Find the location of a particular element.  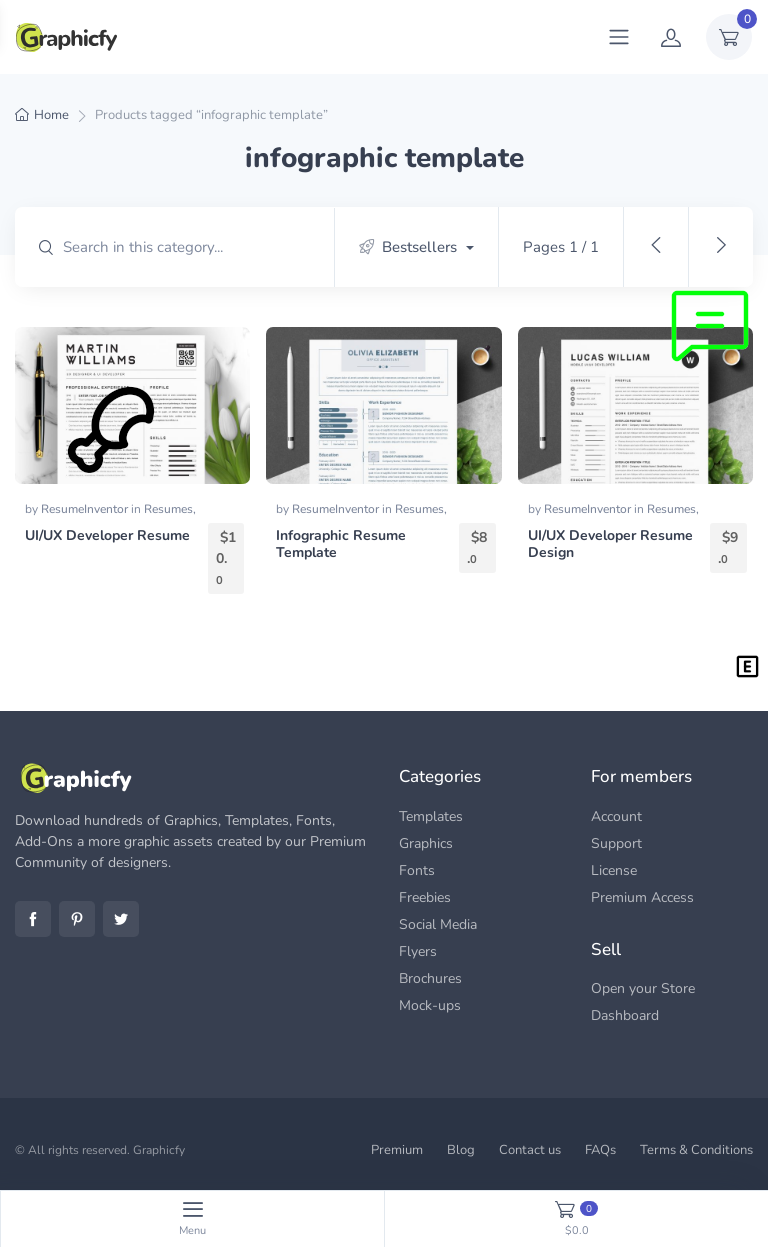

access food or restaurant options is located at coordinates (111, 430).